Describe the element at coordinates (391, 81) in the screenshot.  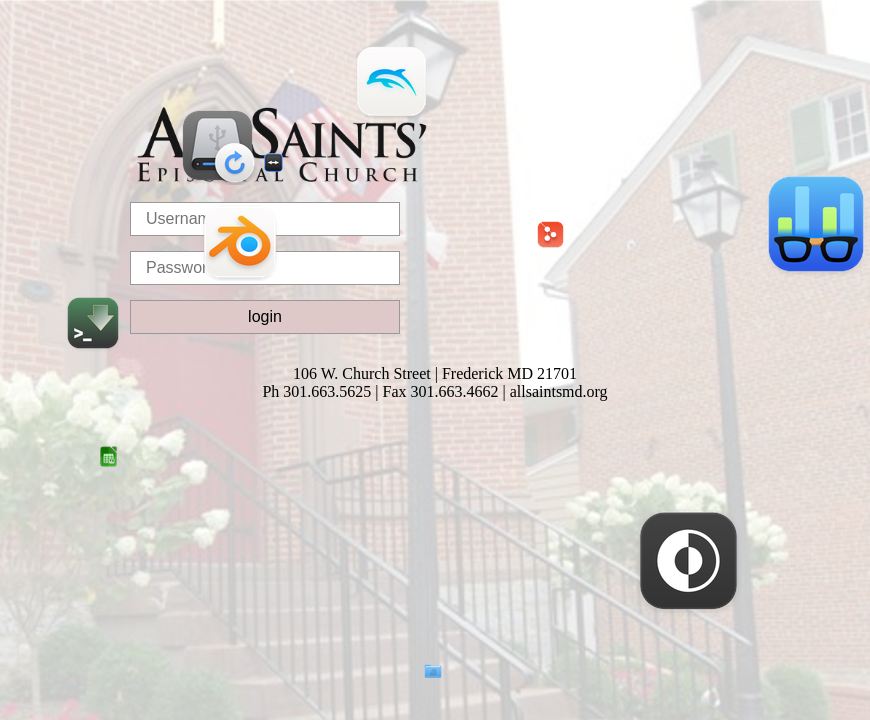
I see `open dolphin emulator app` at that location.